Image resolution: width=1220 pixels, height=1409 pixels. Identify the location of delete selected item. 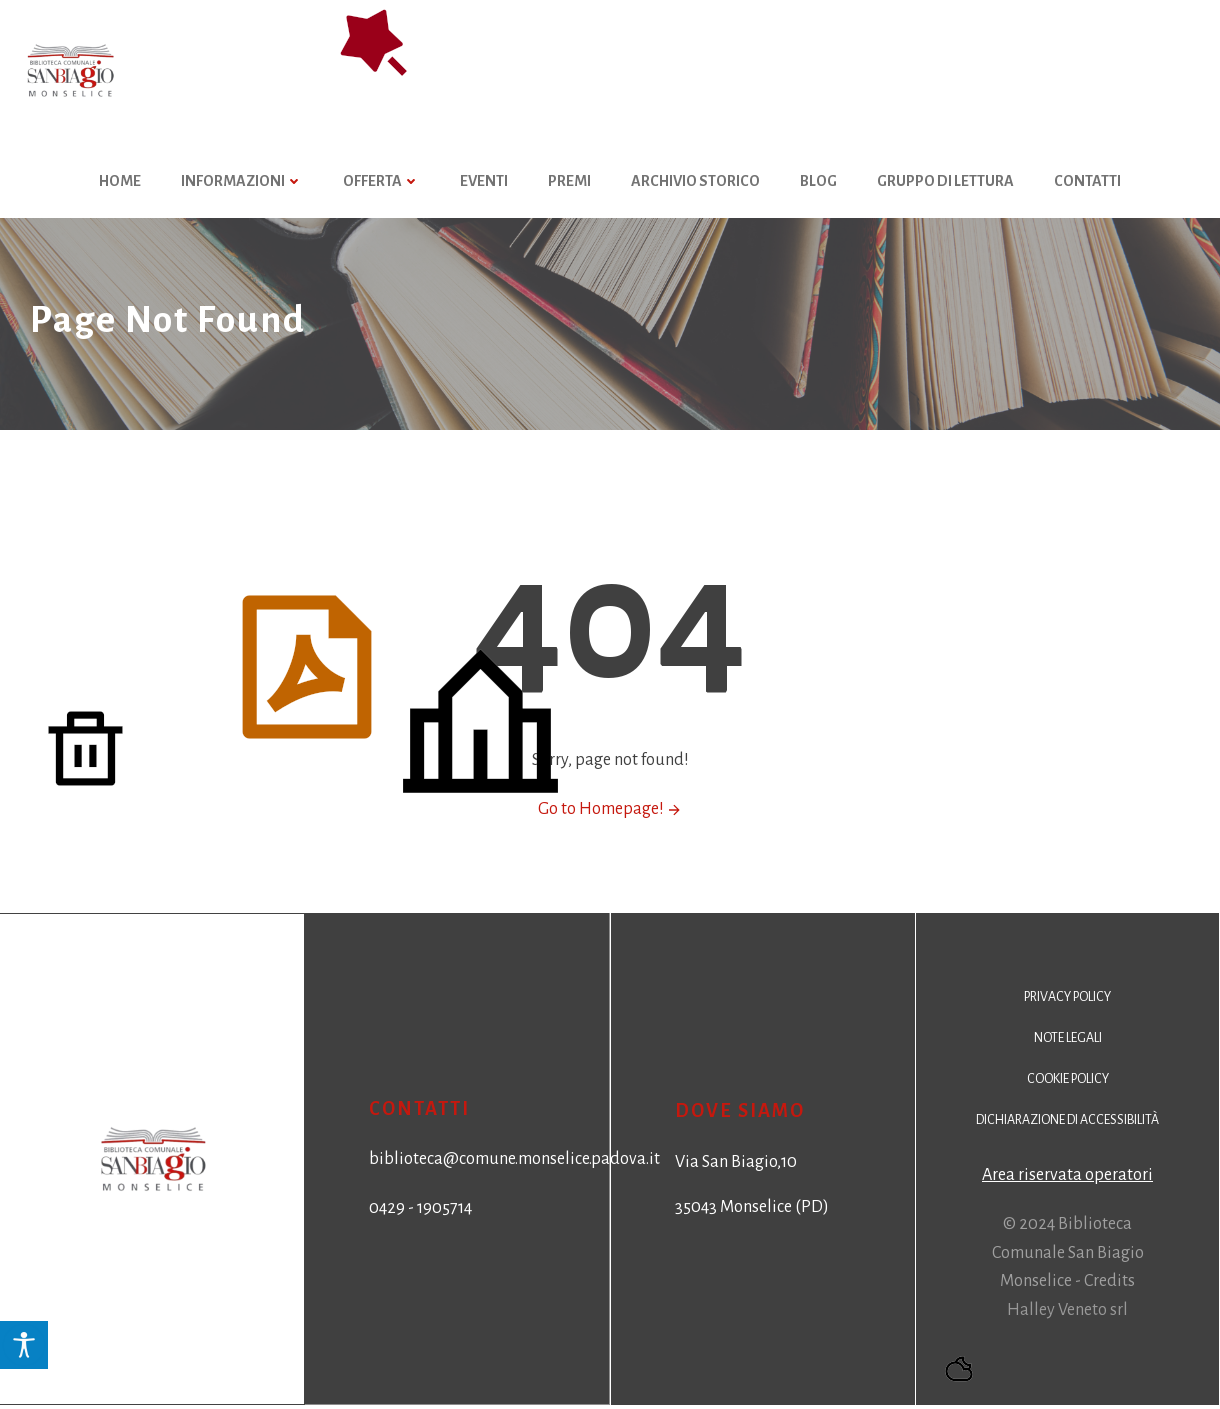
(85, 748).